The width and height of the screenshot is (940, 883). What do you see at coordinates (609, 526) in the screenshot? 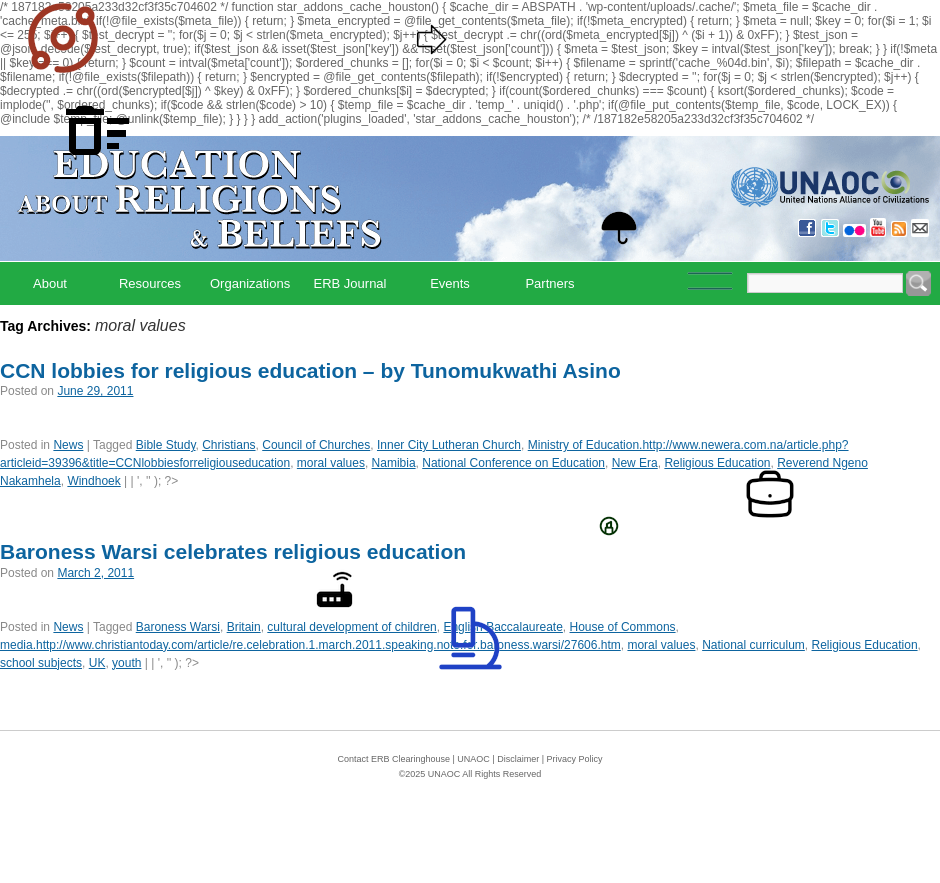
I see `activate highlighter tool` at bounding box center [609, 526].